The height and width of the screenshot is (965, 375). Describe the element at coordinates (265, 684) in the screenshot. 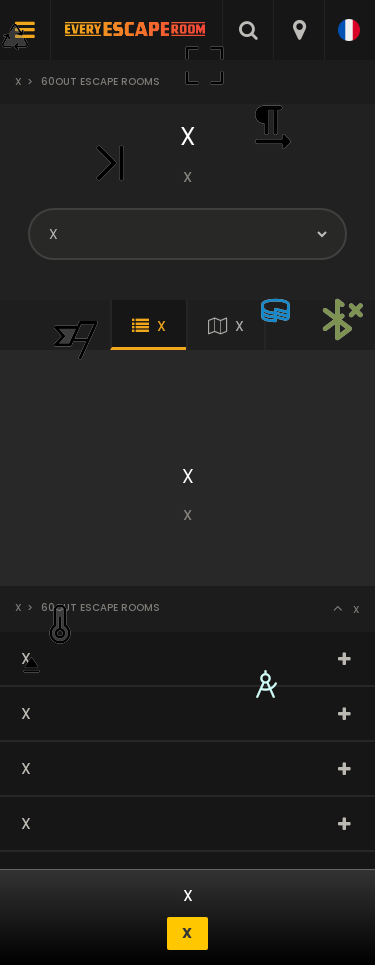

I see `access drawing or drafting tools` at that location.